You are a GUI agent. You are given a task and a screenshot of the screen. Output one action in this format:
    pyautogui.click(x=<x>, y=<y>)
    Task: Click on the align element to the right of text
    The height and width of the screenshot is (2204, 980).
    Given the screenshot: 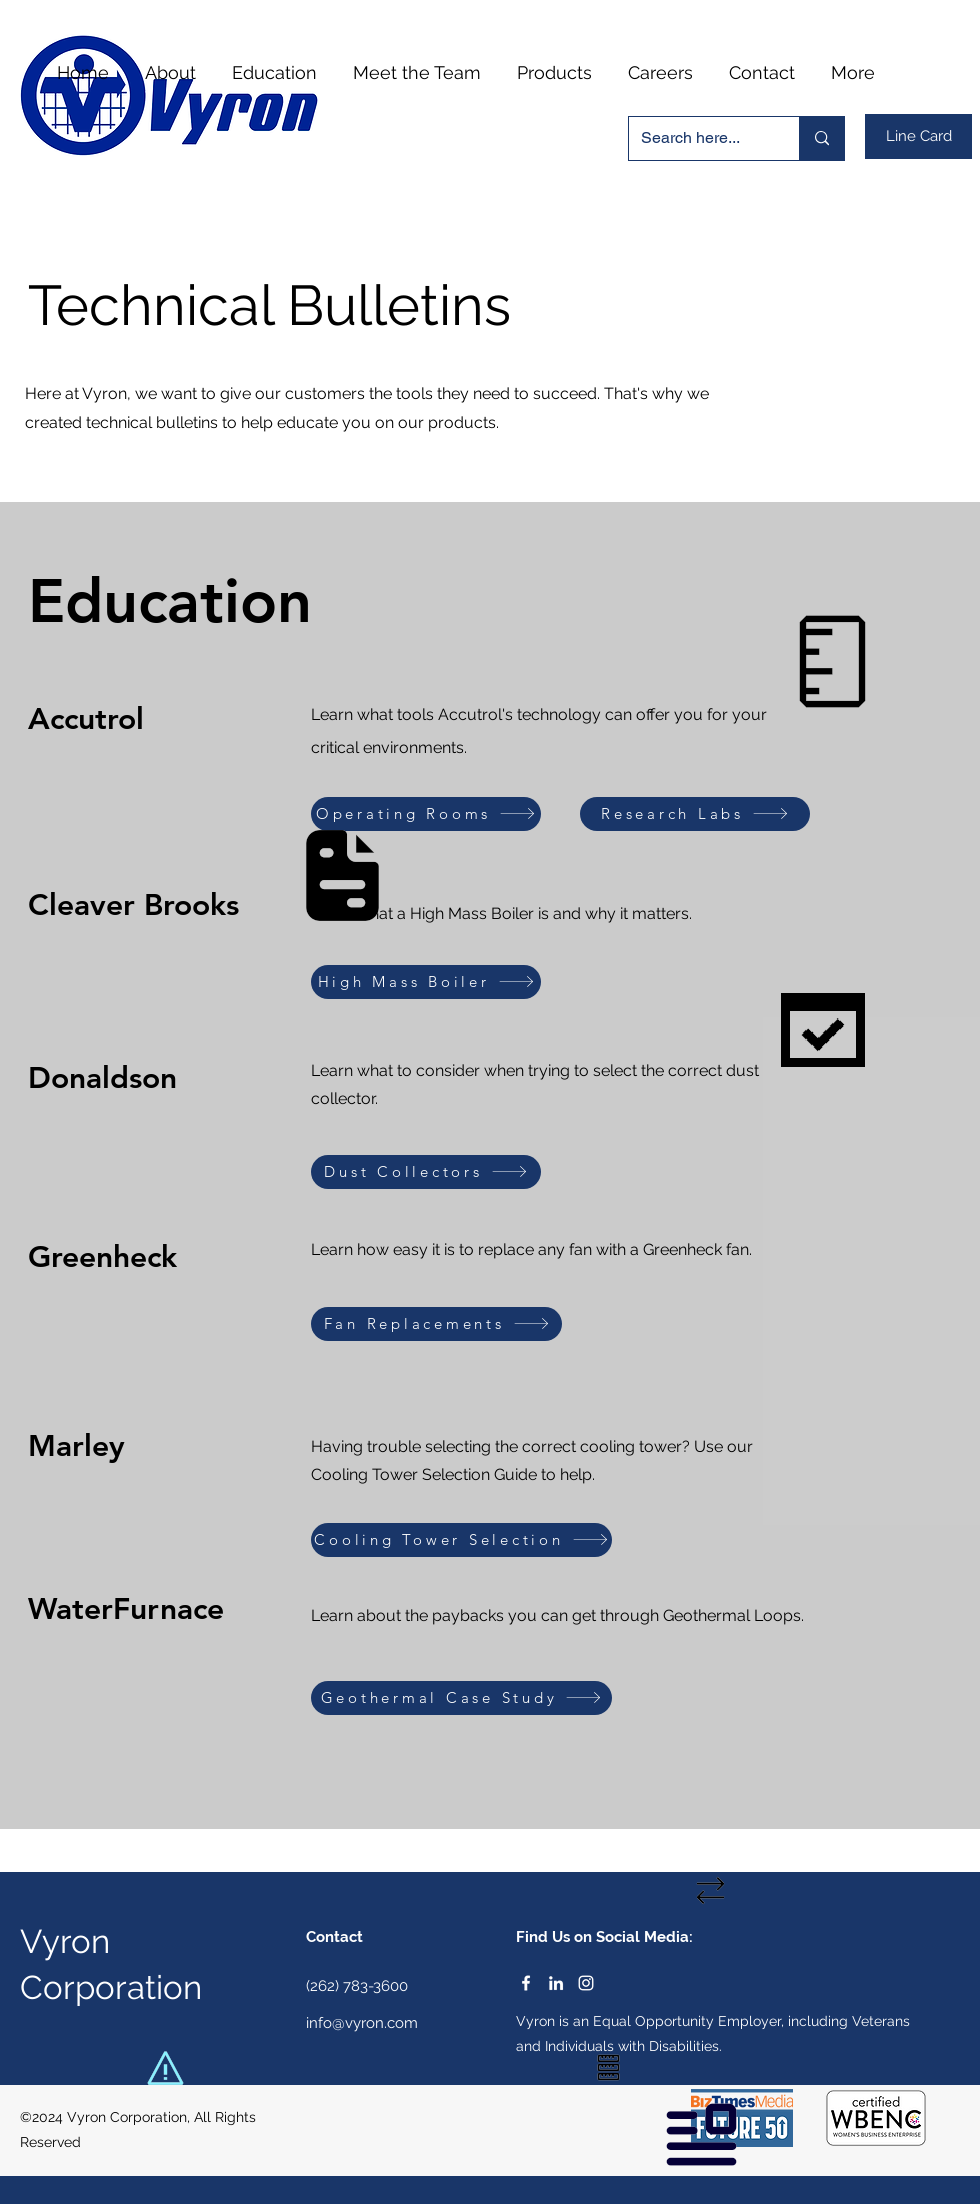 What is the action you would take?
    pyautogui.click(x=701, y=2134)
    